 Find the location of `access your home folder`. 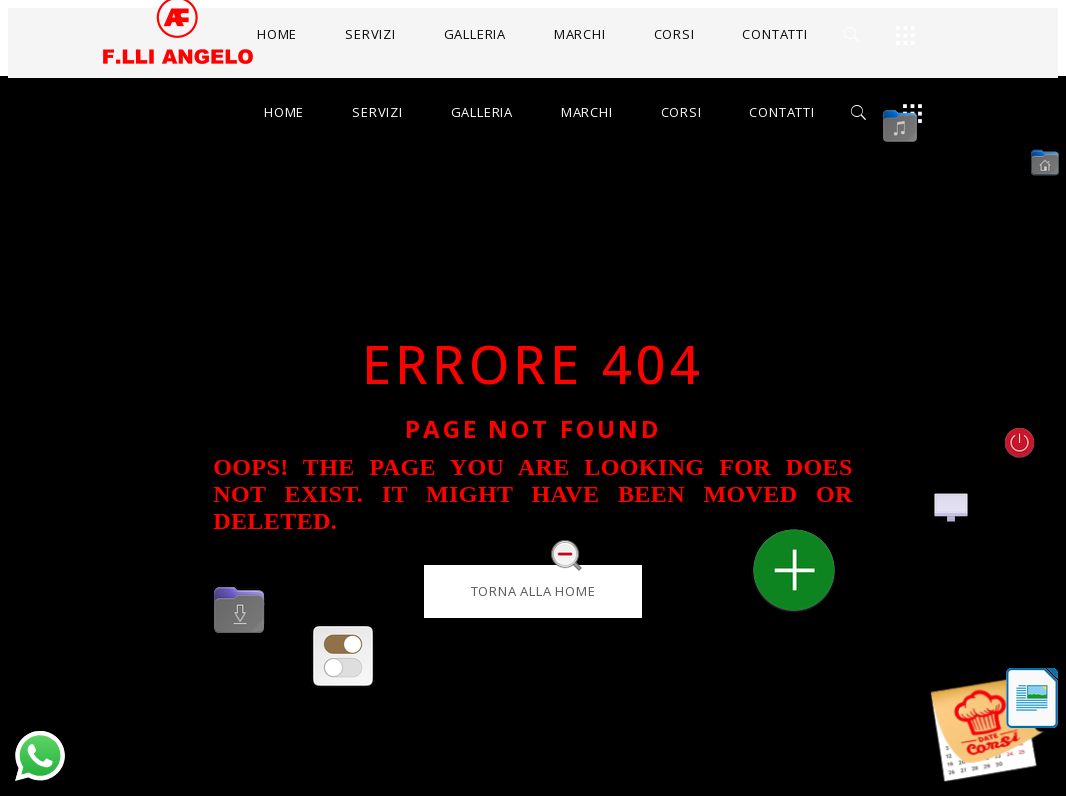

access your home folder is located at coordinates (1045, 162).